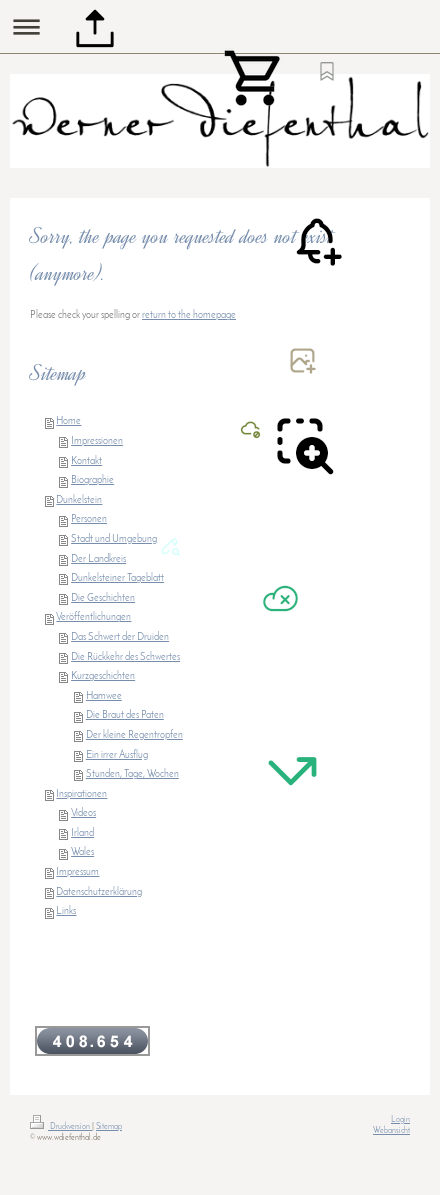 The height and width of the screenshot is (1195, 440). I want to click on upload a file or document, so click(95, 30).